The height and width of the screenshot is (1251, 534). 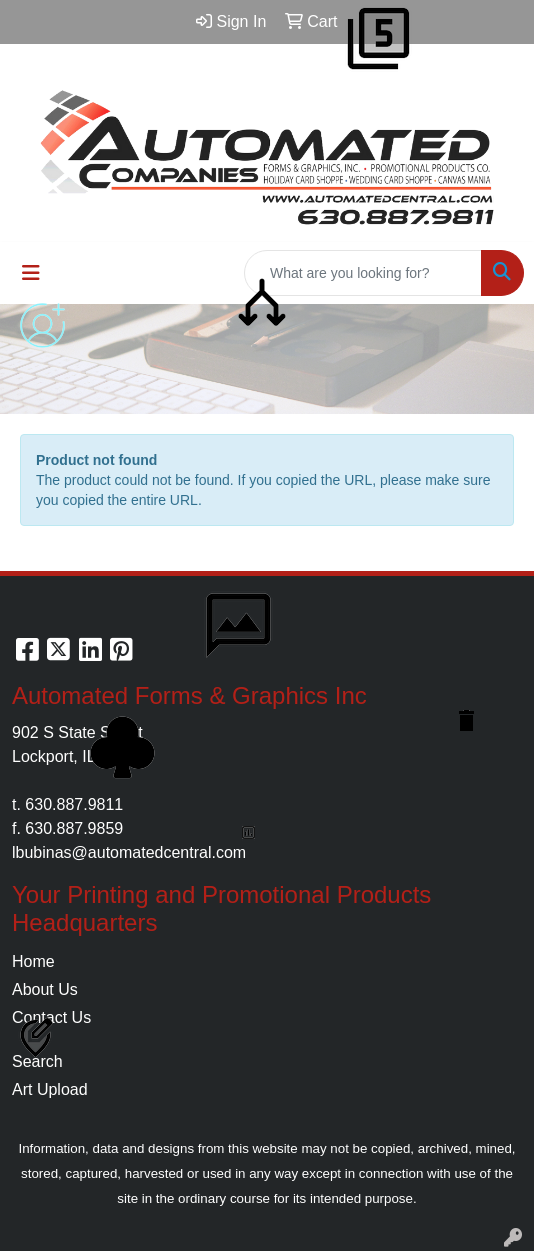 What do you see at coordinates (378, 38) in the screenshot?
I see `filter or view 5 items` at bounding box center [378, 38].